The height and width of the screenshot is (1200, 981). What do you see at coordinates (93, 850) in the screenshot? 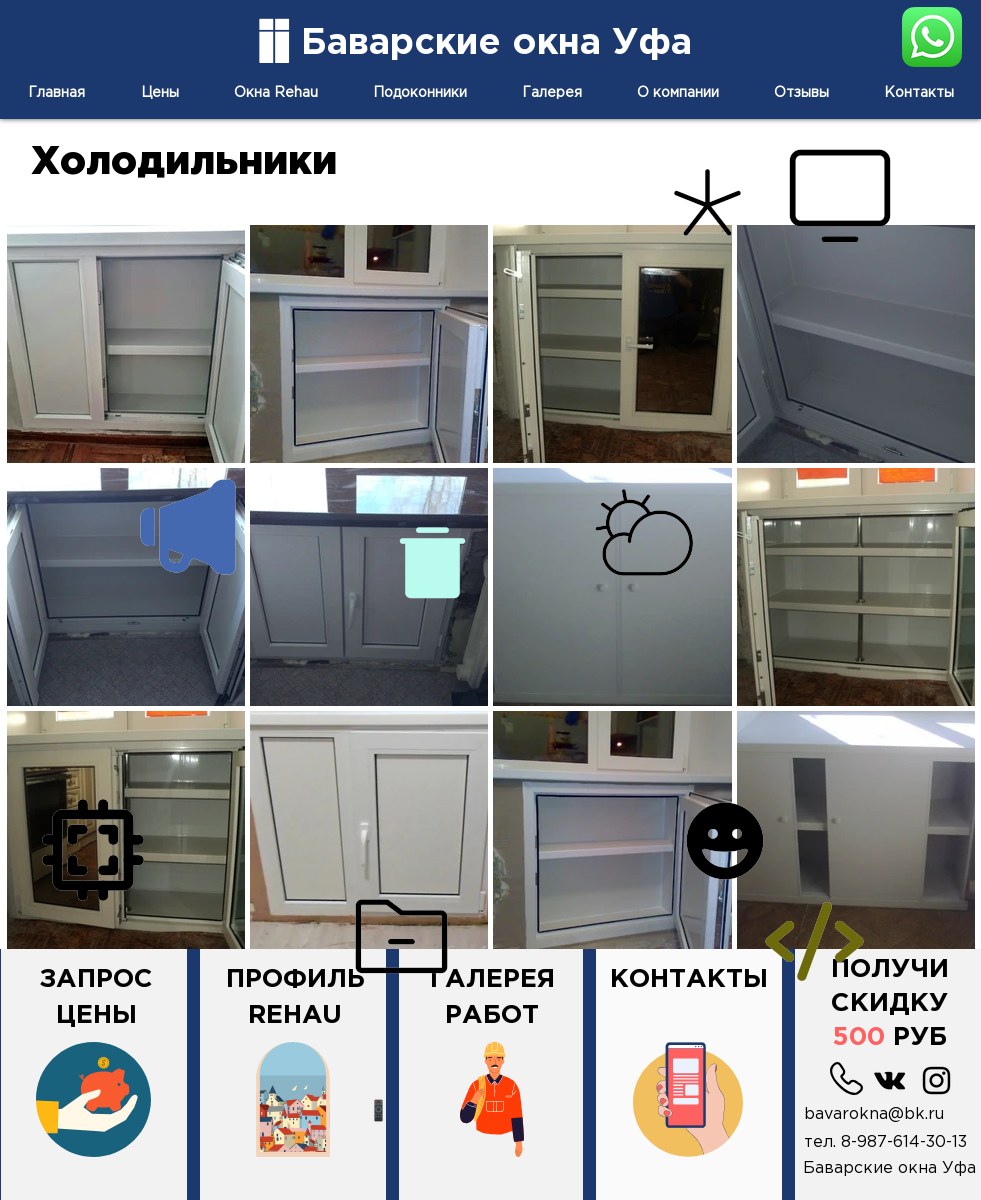
I see `view CPU or processor information` at bounding box center [93, 850].